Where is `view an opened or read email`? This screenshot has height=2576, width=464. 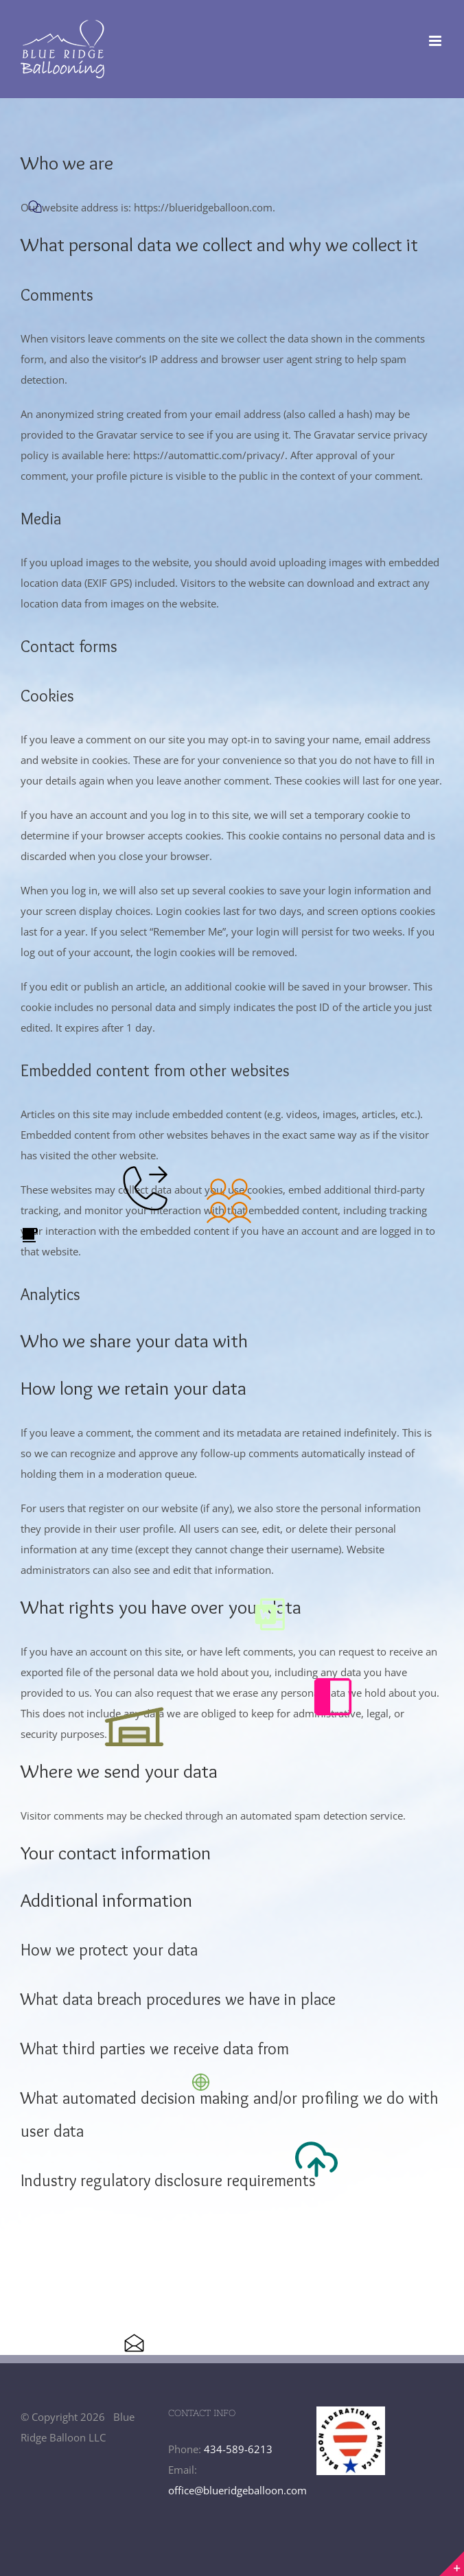 view an opened or read email is located at coordinates (134, 2343).